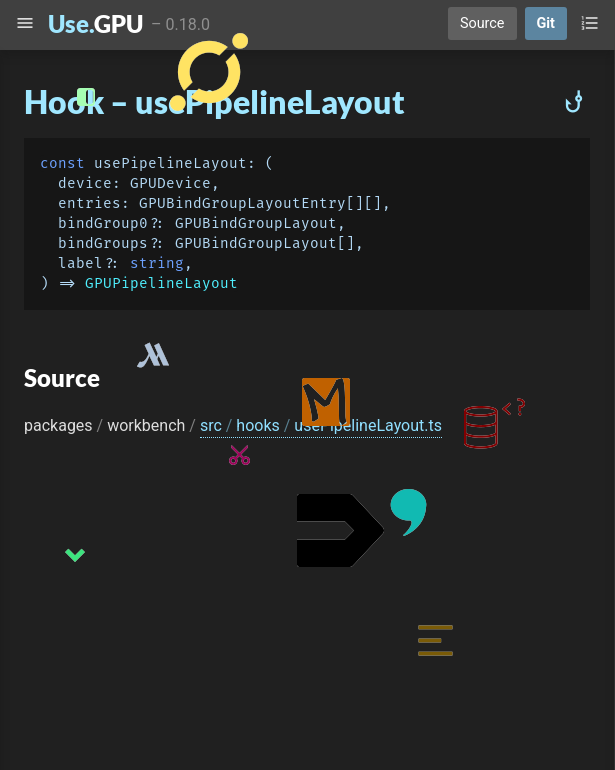 The image size is (615, 770). What do you see at coordinates (239, 454) in the screenshot?
I see `cut selected content` at bounding box center [239, 454].